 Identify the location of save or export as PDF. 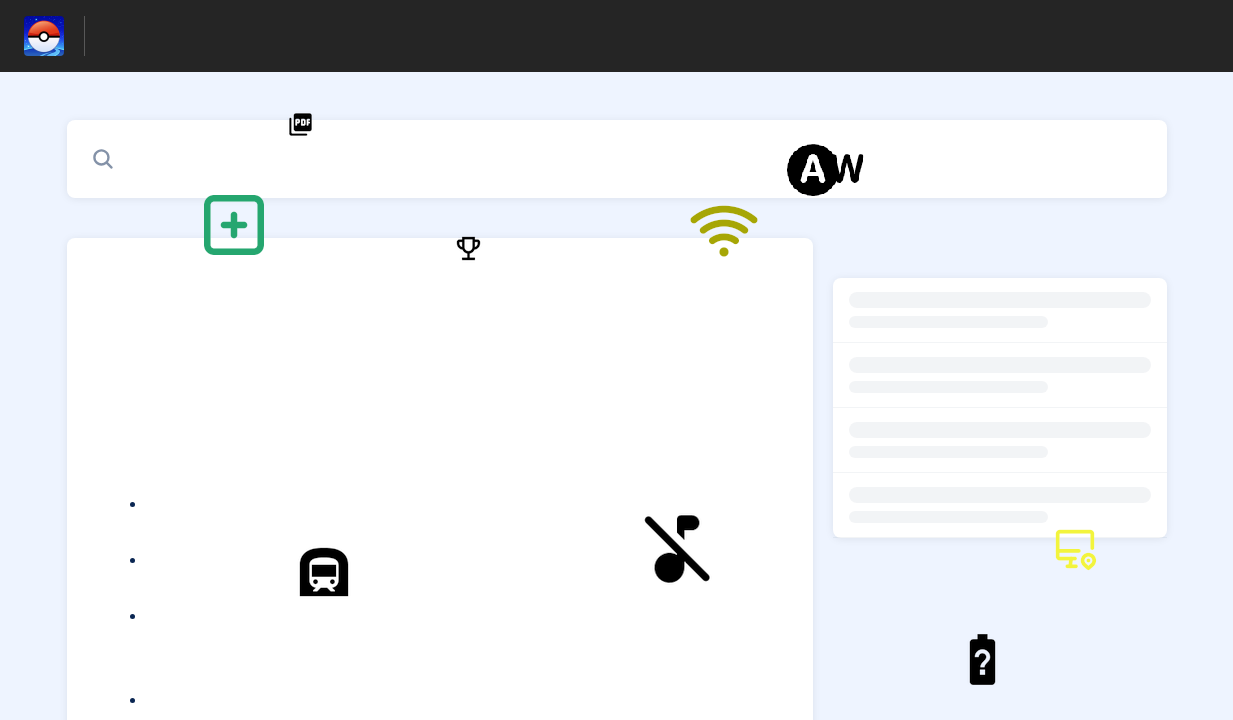
(300, 124).